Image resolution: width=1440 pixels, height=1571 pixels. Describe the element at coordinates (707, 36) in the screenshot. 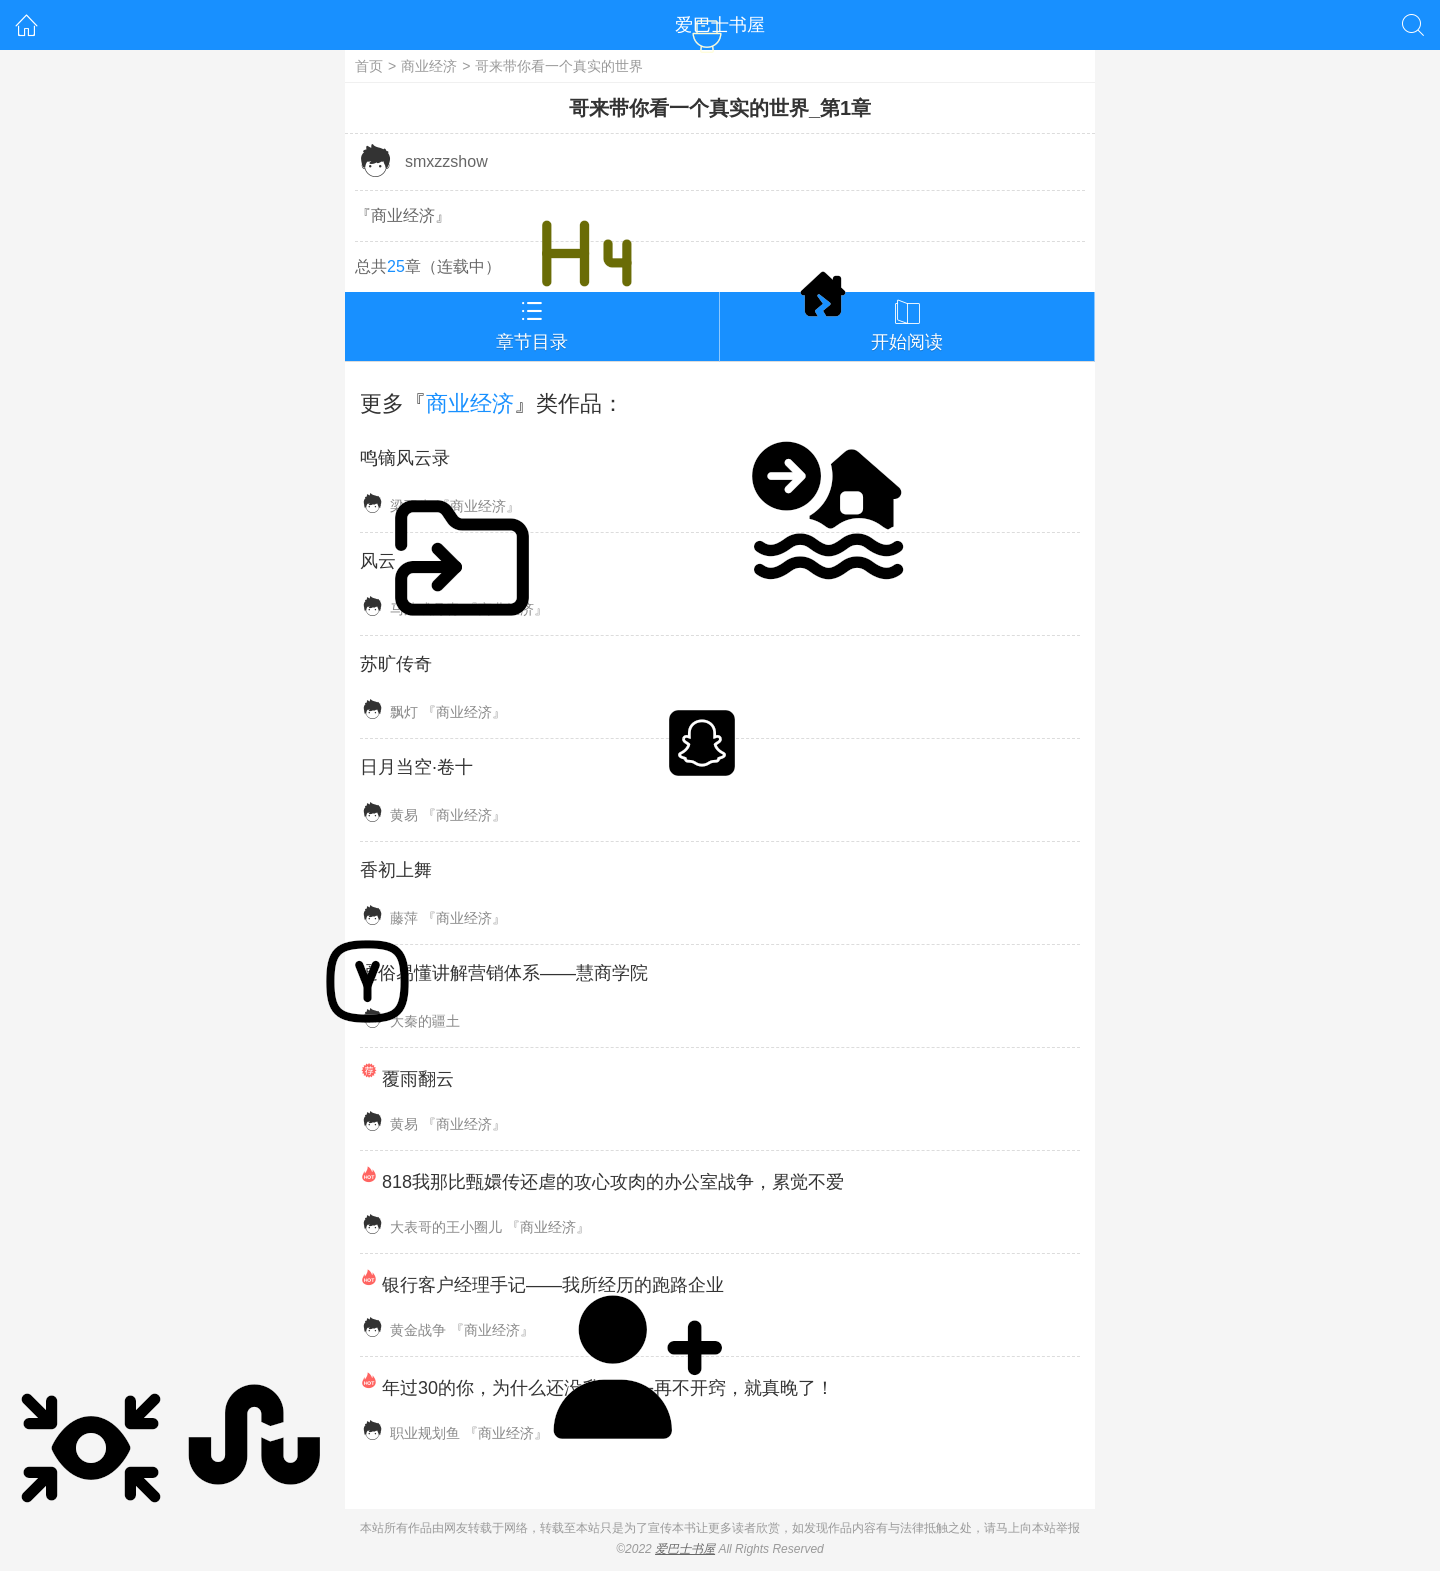

I see `locate nearby restrooms` at that location.